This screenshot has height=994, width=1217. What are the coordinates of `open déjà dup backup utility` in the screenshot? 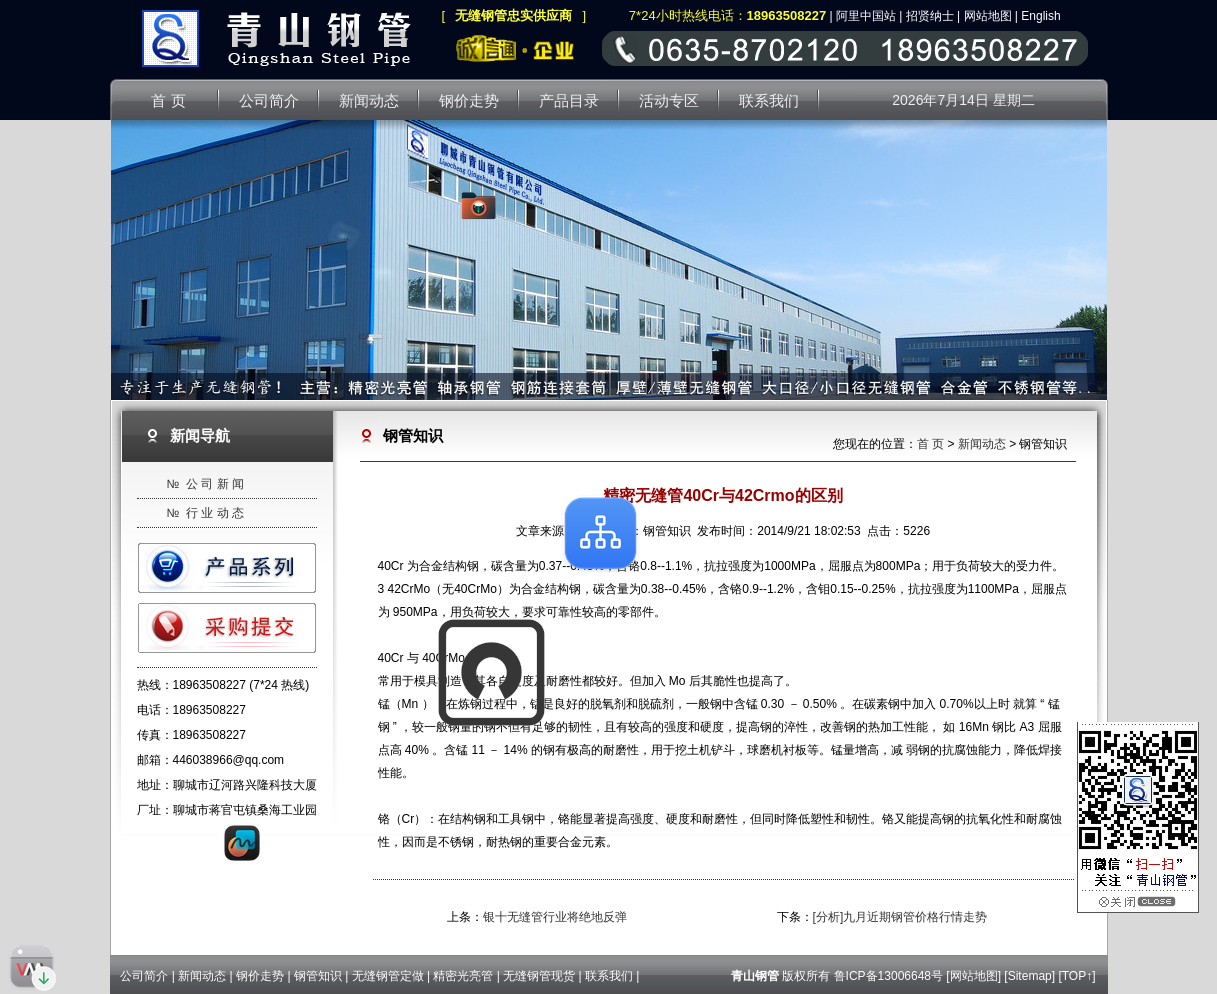 It's located at (491, 672).